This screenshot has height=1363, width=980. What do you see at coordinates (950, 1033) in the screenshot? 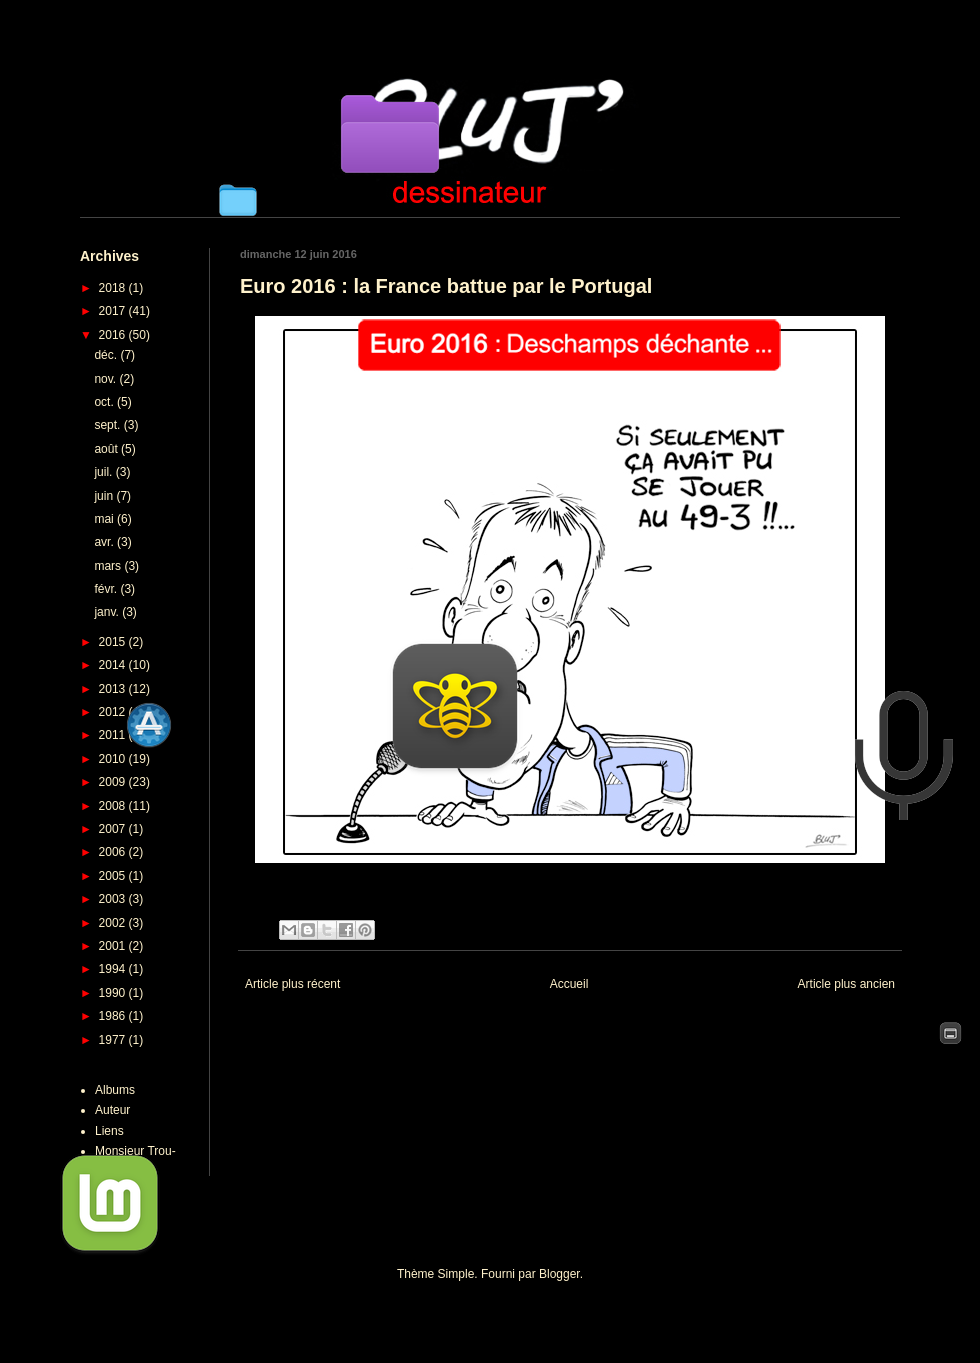
I see `open desktop and screen saver preferences` at bounding box center [950, 1033].